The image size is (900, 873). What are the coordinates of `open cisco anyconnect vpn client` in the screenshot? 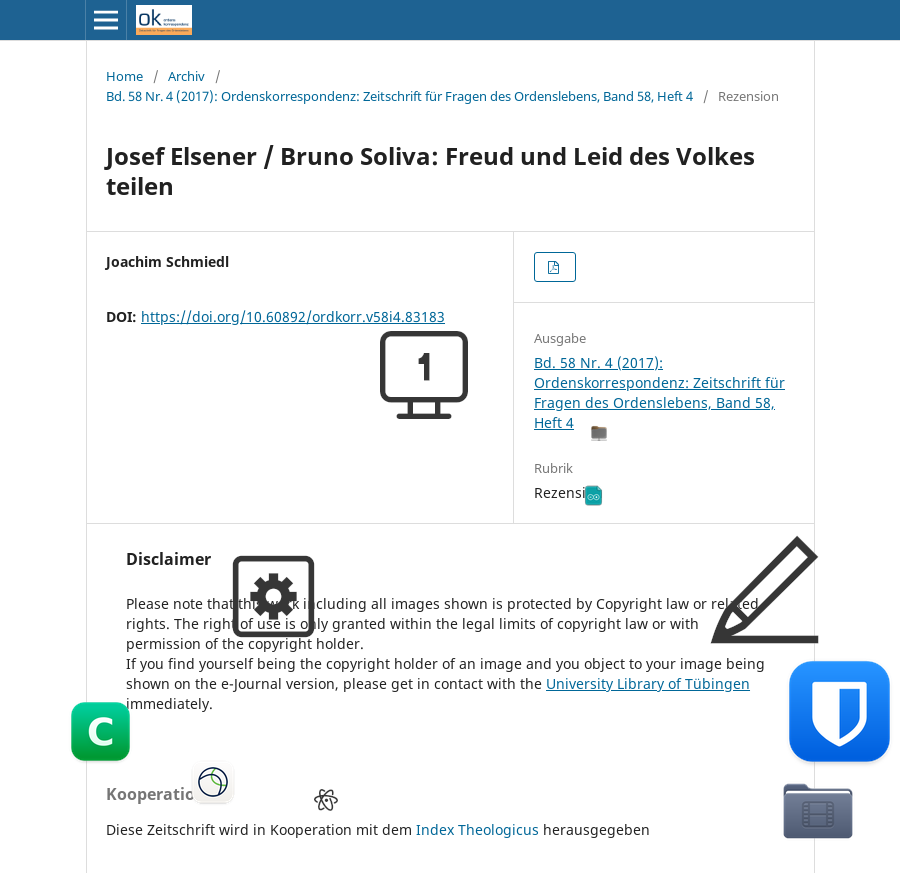 It's located at (213, 782).